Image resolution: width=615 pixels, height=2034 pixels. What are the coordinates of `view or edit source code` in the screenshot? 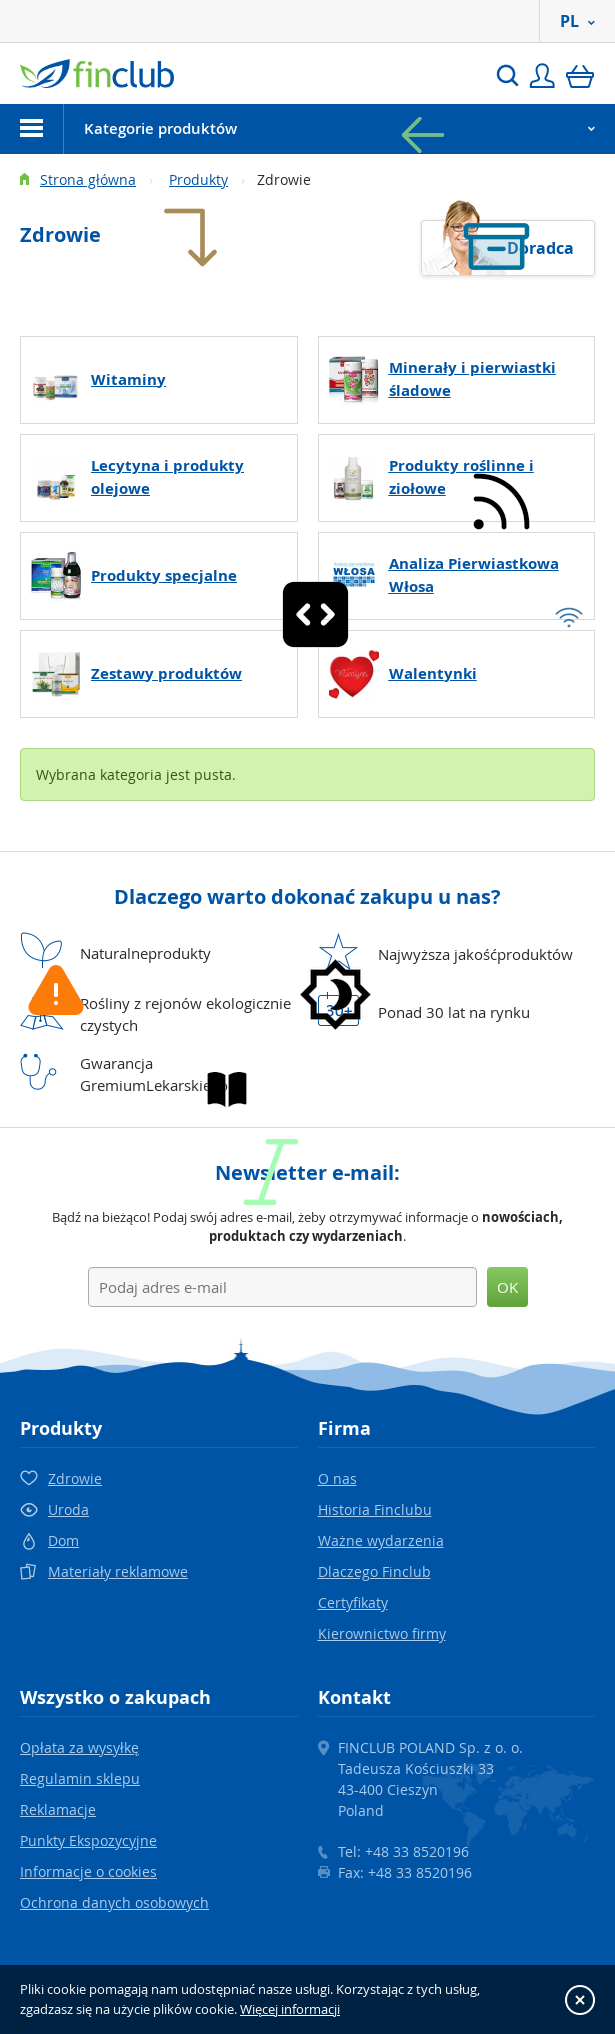 It's located at (315, 614).